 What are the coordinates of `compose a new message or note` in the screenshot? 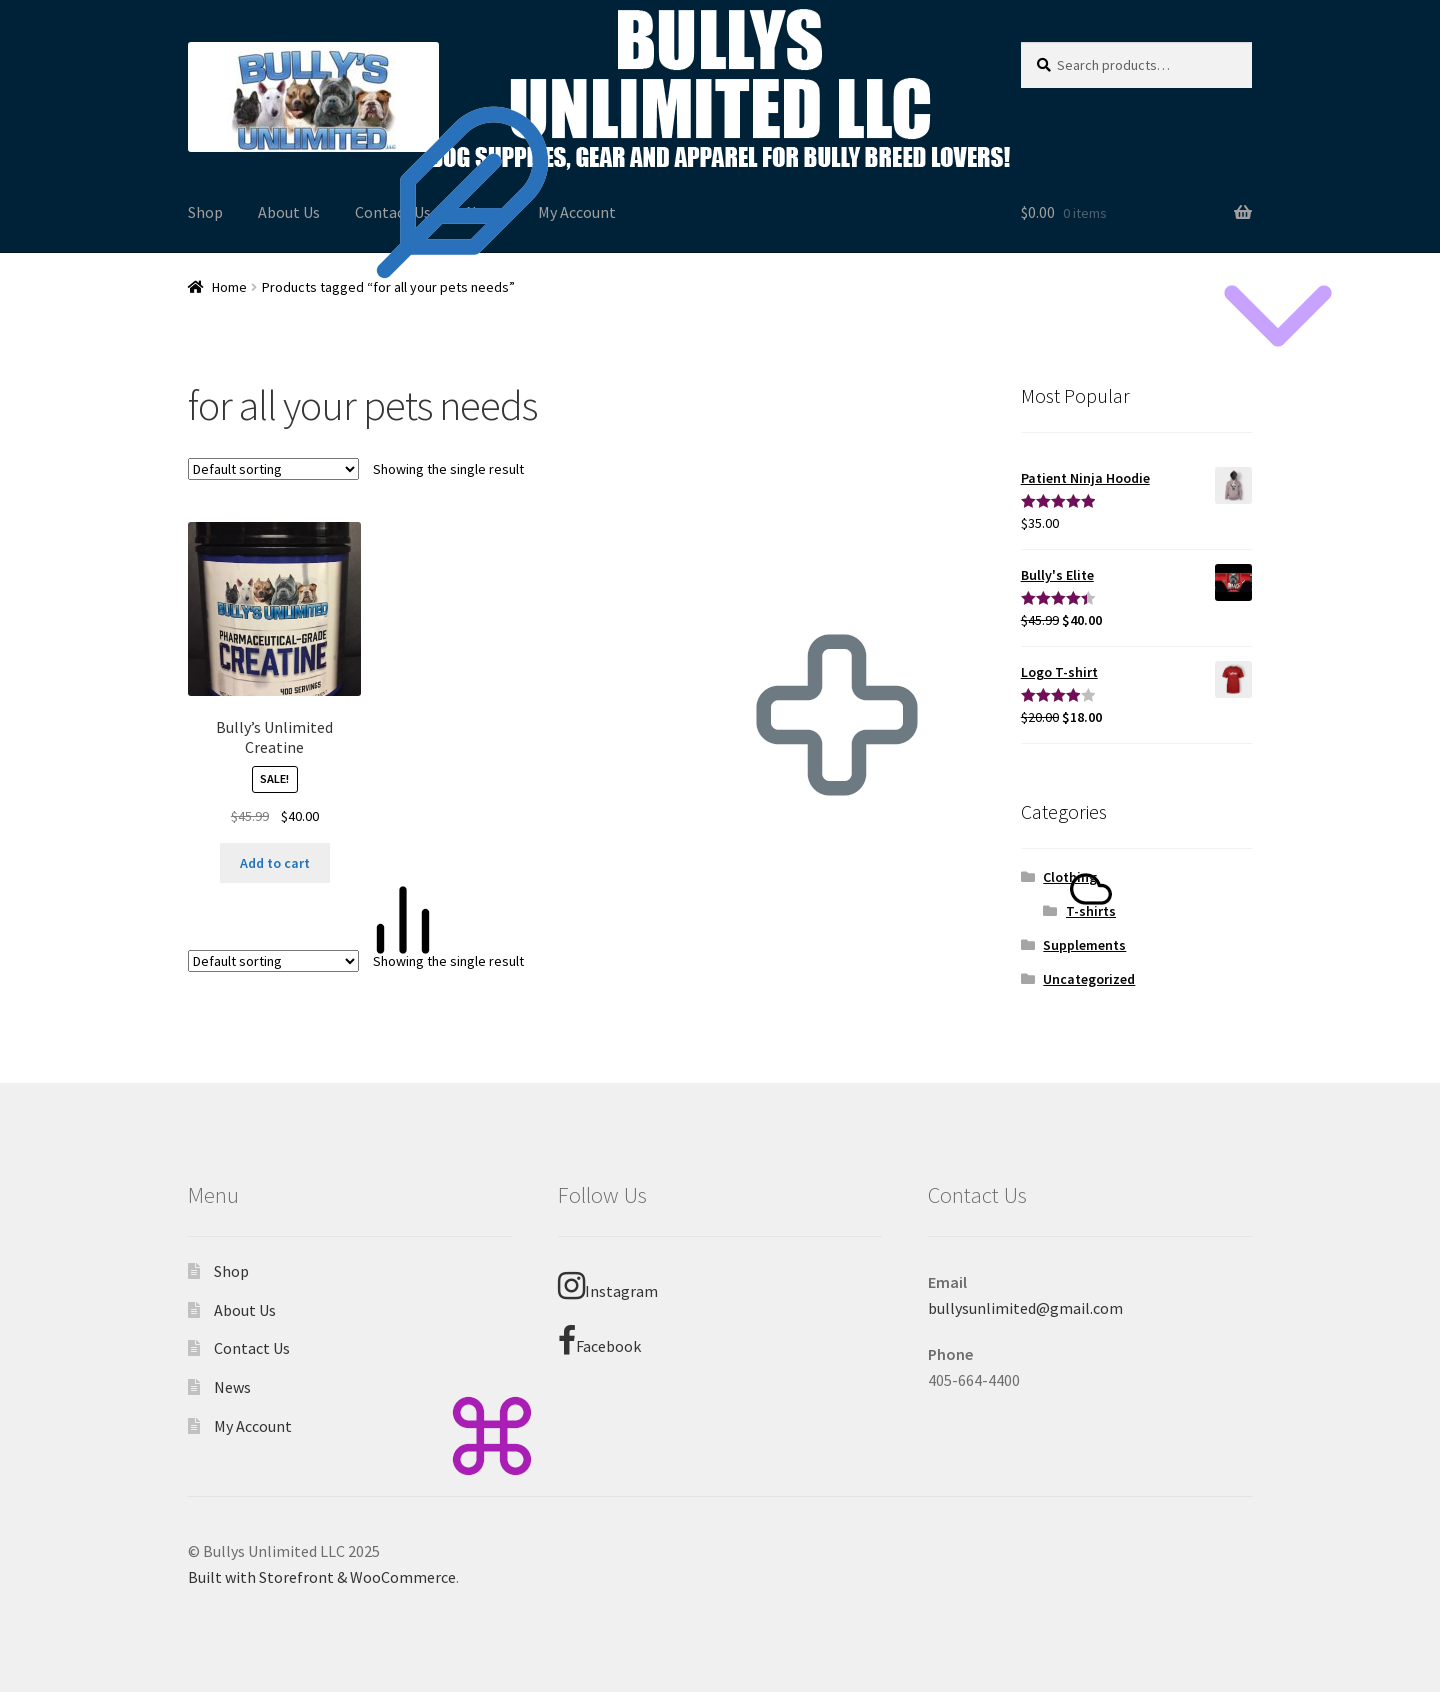 It's located at (462, 192).